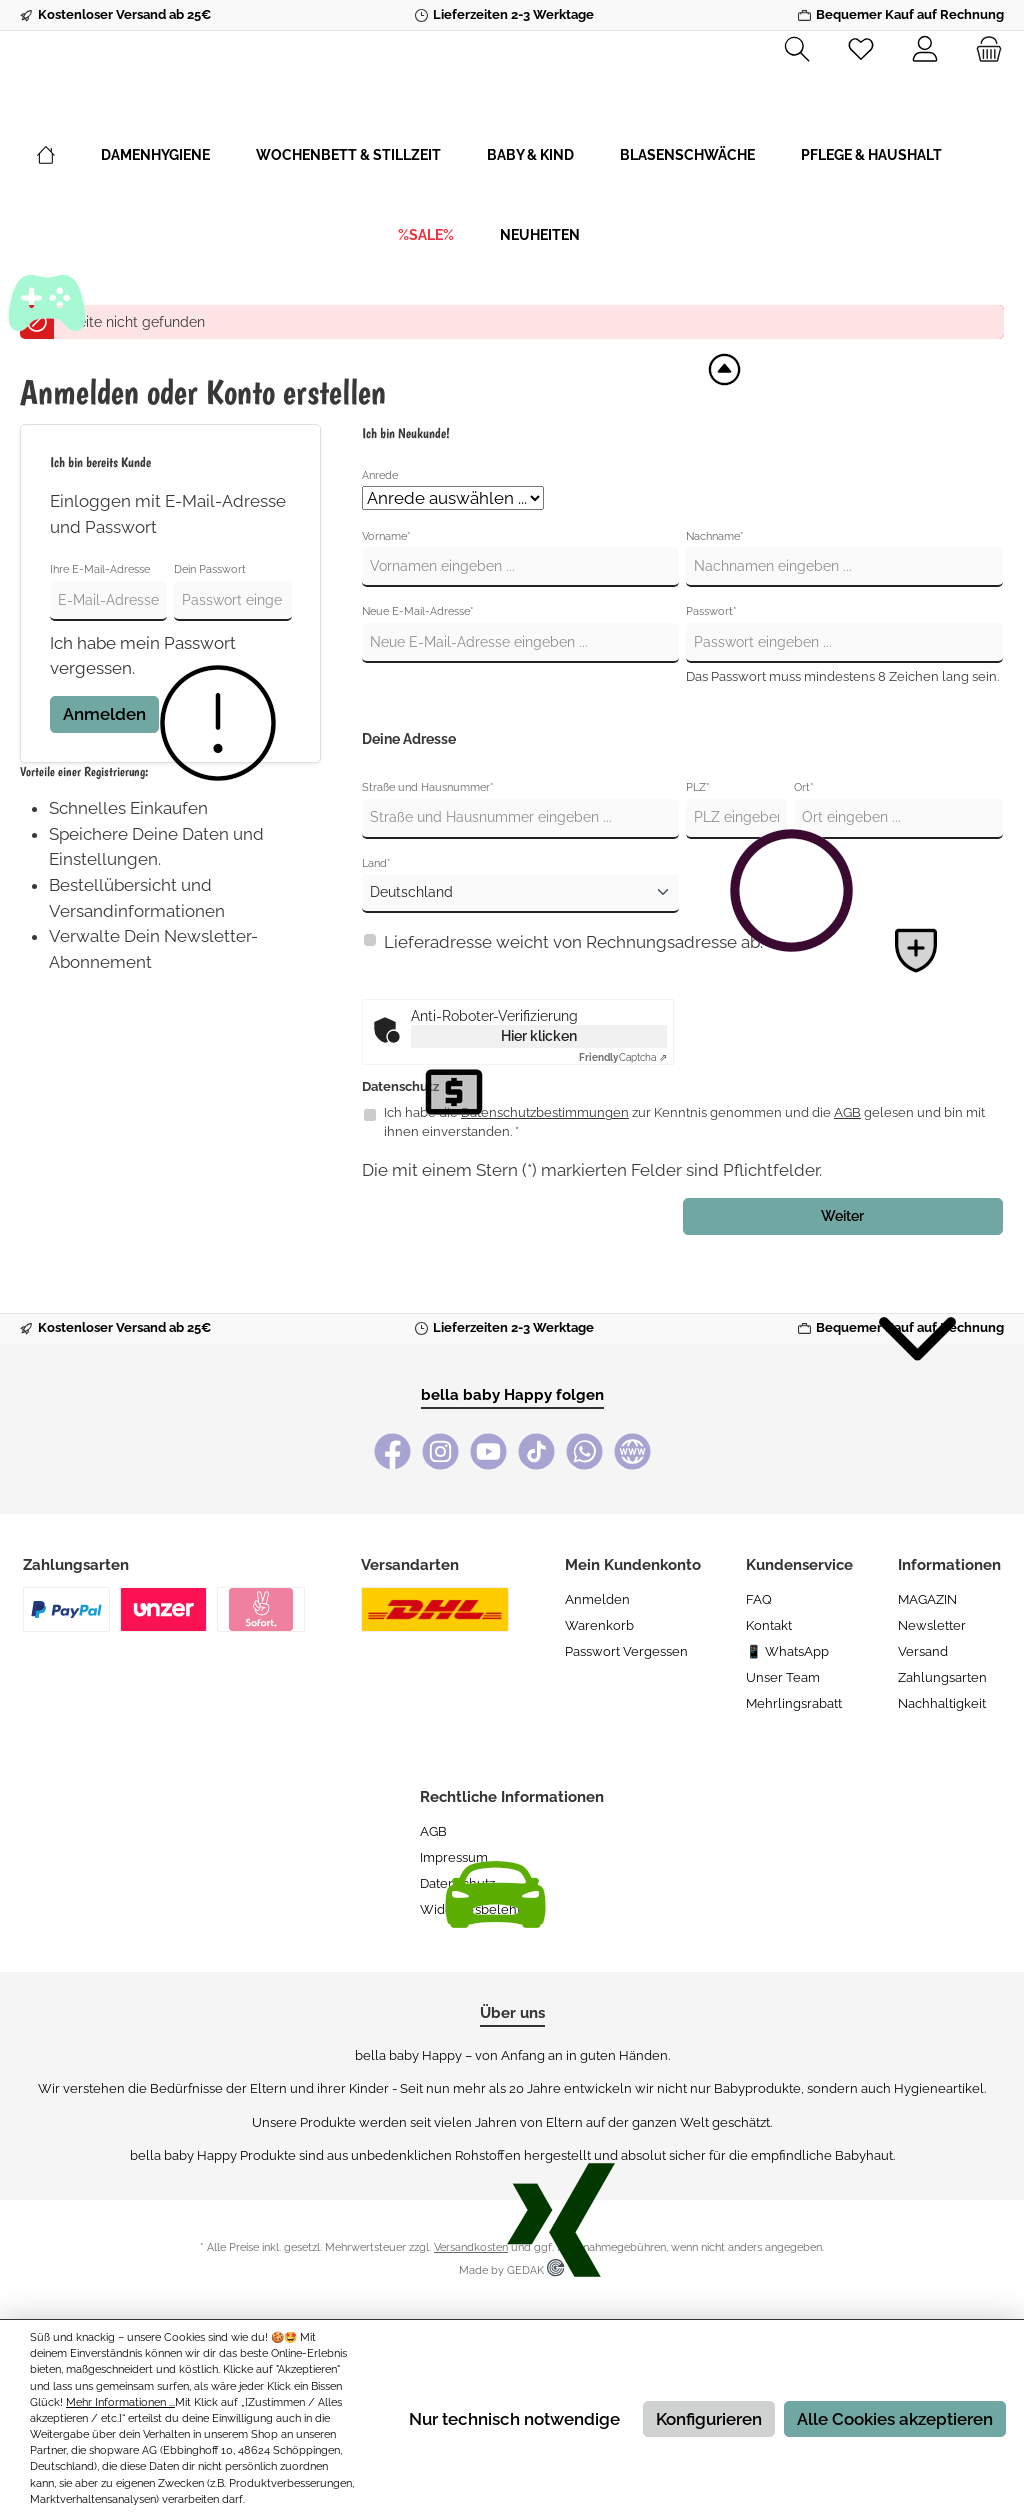  Describe the element at coordinates (791, 890) in the screenshot. I see `unselected radio button or toggle option` at that location.